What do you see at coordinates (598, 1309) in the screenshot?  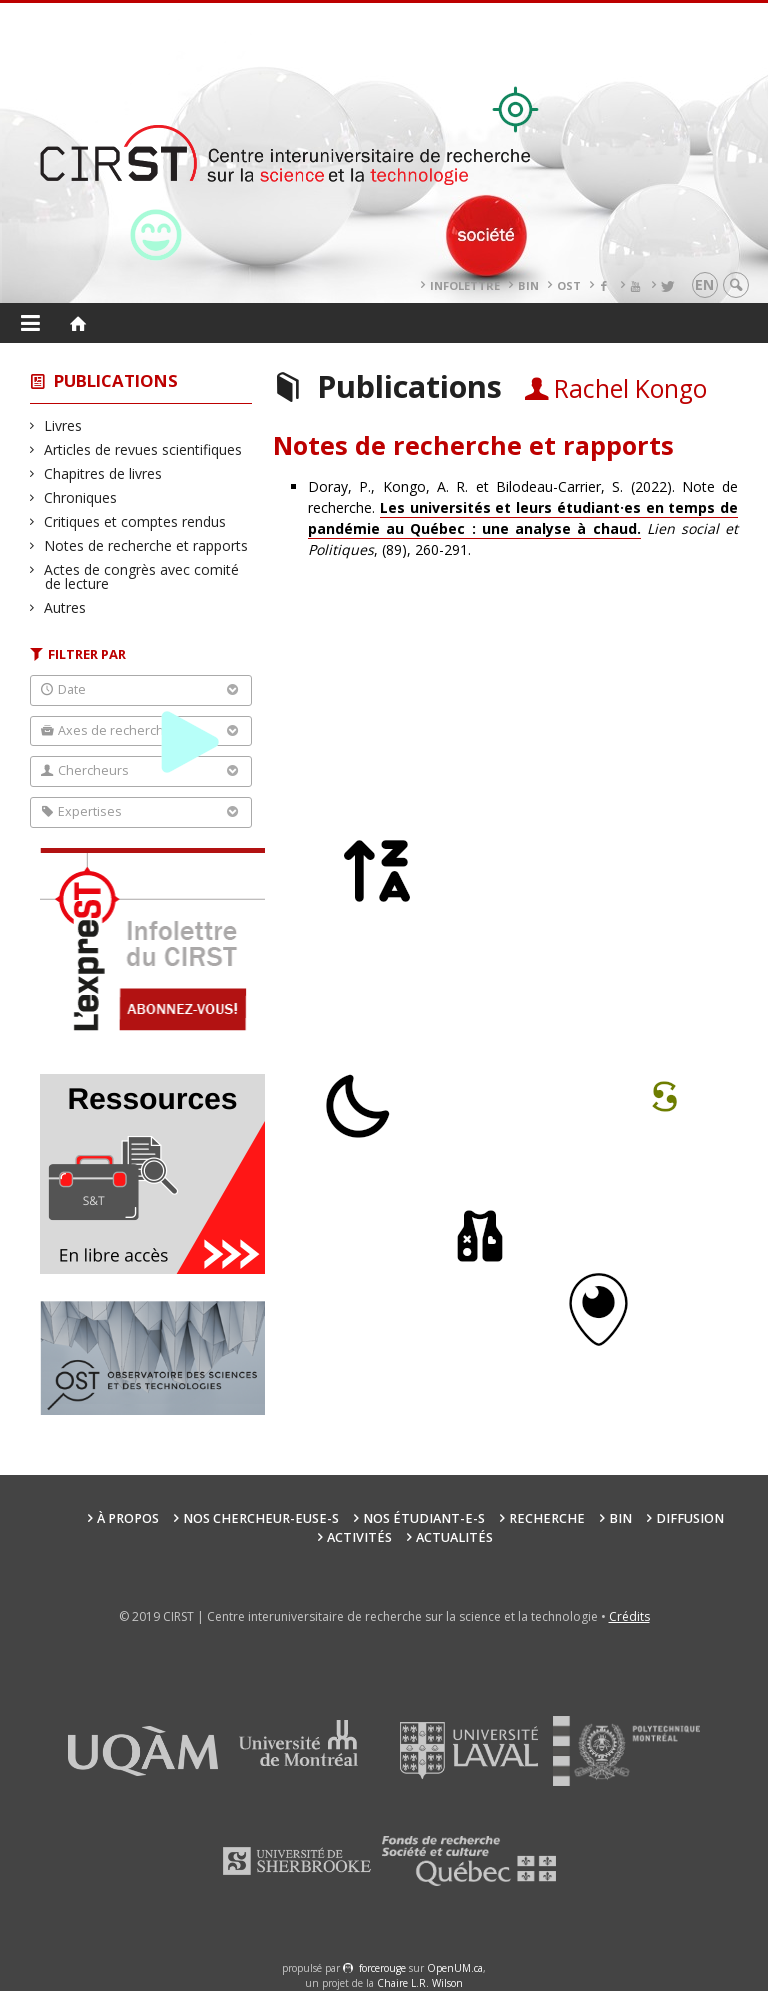 I see `periscope app logo` at bounding box center [598, 1309].